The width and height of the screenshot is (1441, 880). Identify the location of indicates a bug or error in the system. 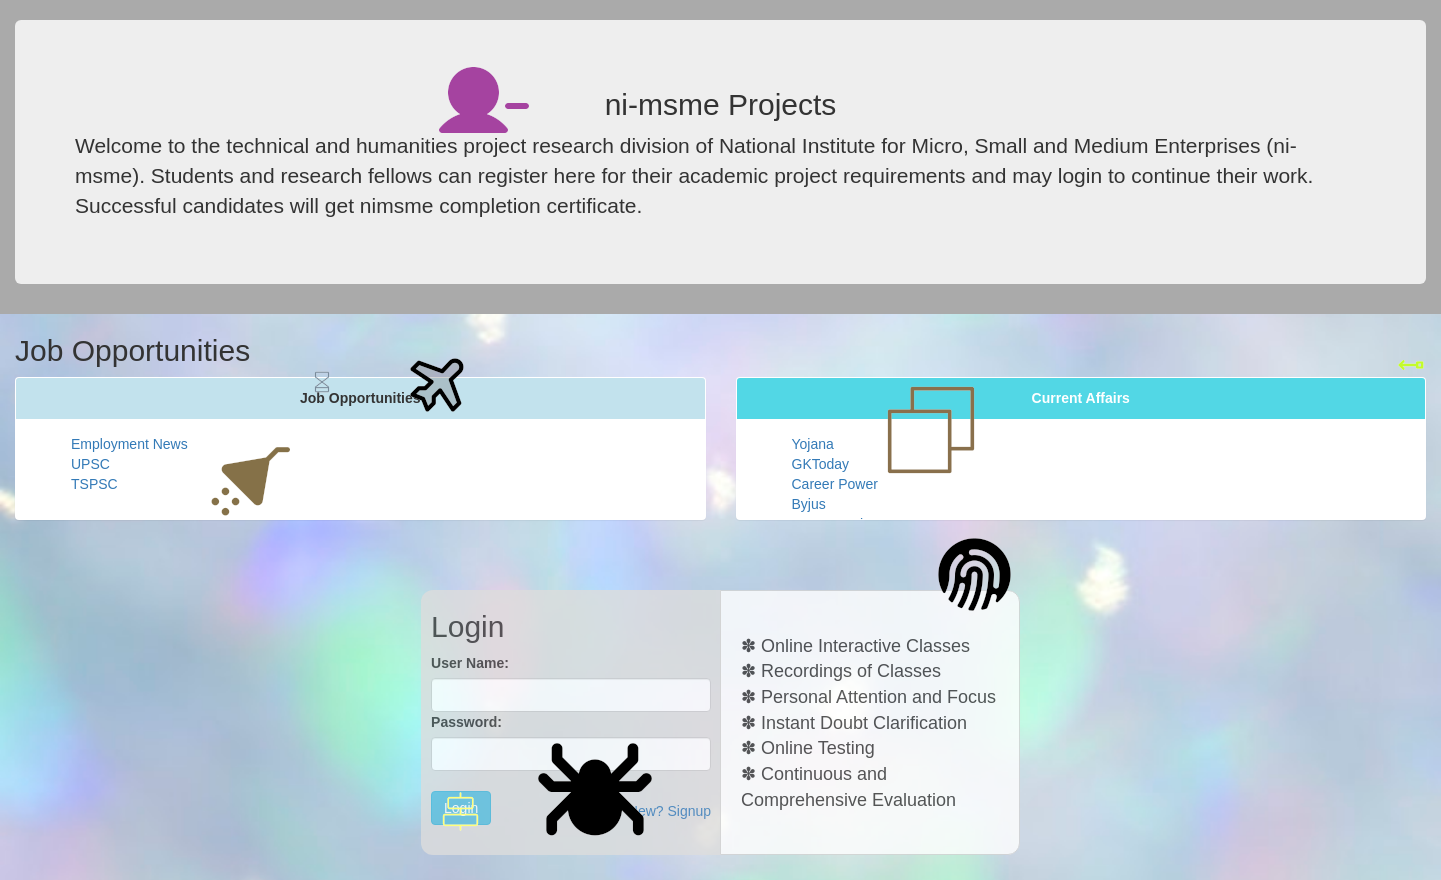
(595, 792).